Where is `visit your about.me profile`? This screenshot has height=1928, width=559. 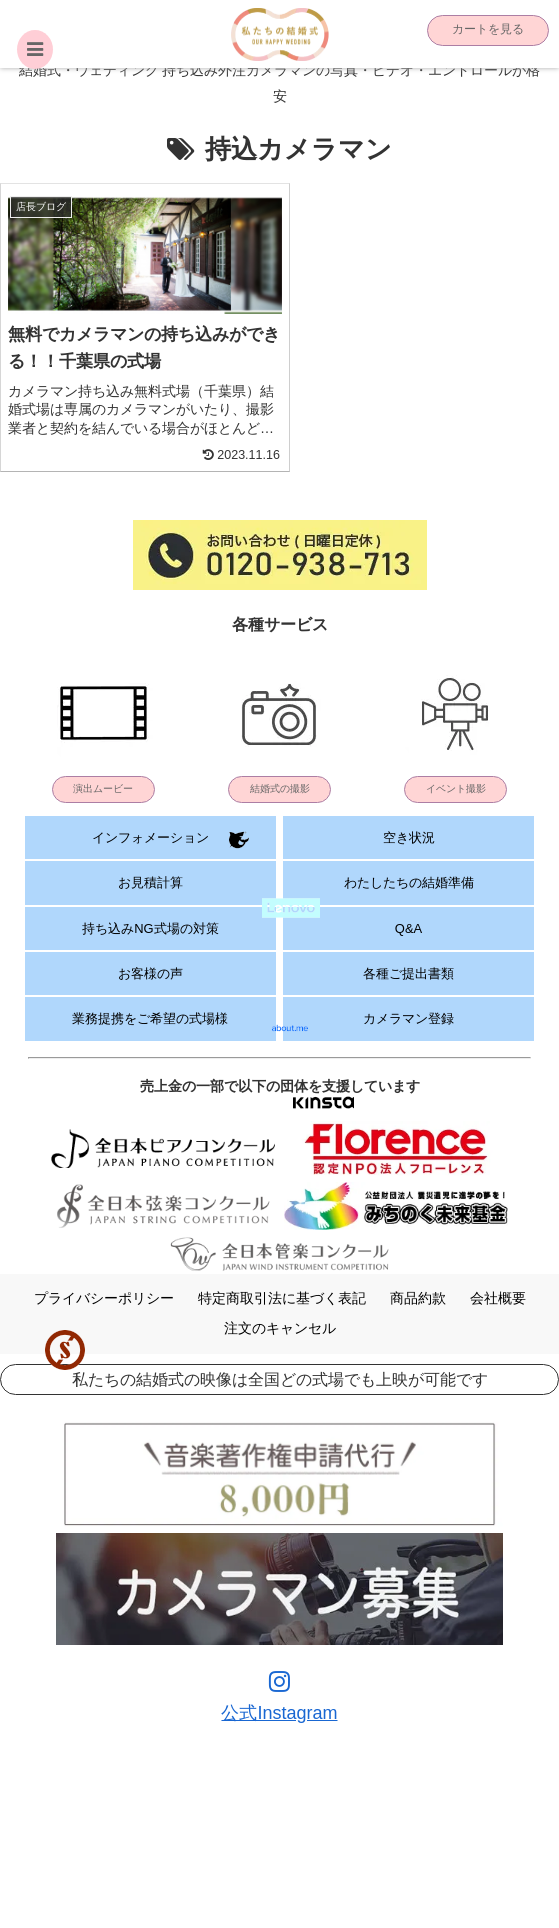
visit your about.me profile is located at coordinates (290, 1028).